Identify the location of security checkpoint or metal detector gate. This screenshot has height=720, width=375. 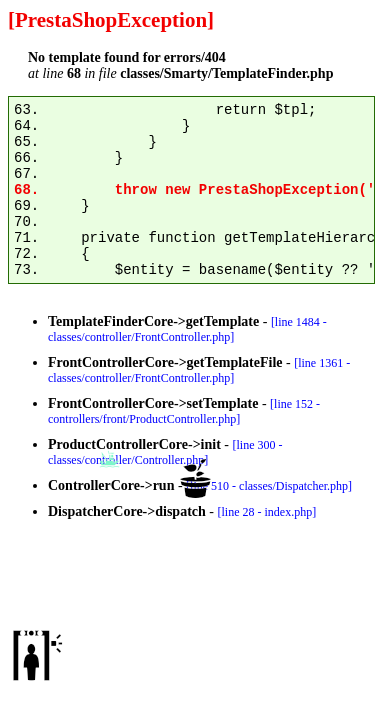
(36, 655).